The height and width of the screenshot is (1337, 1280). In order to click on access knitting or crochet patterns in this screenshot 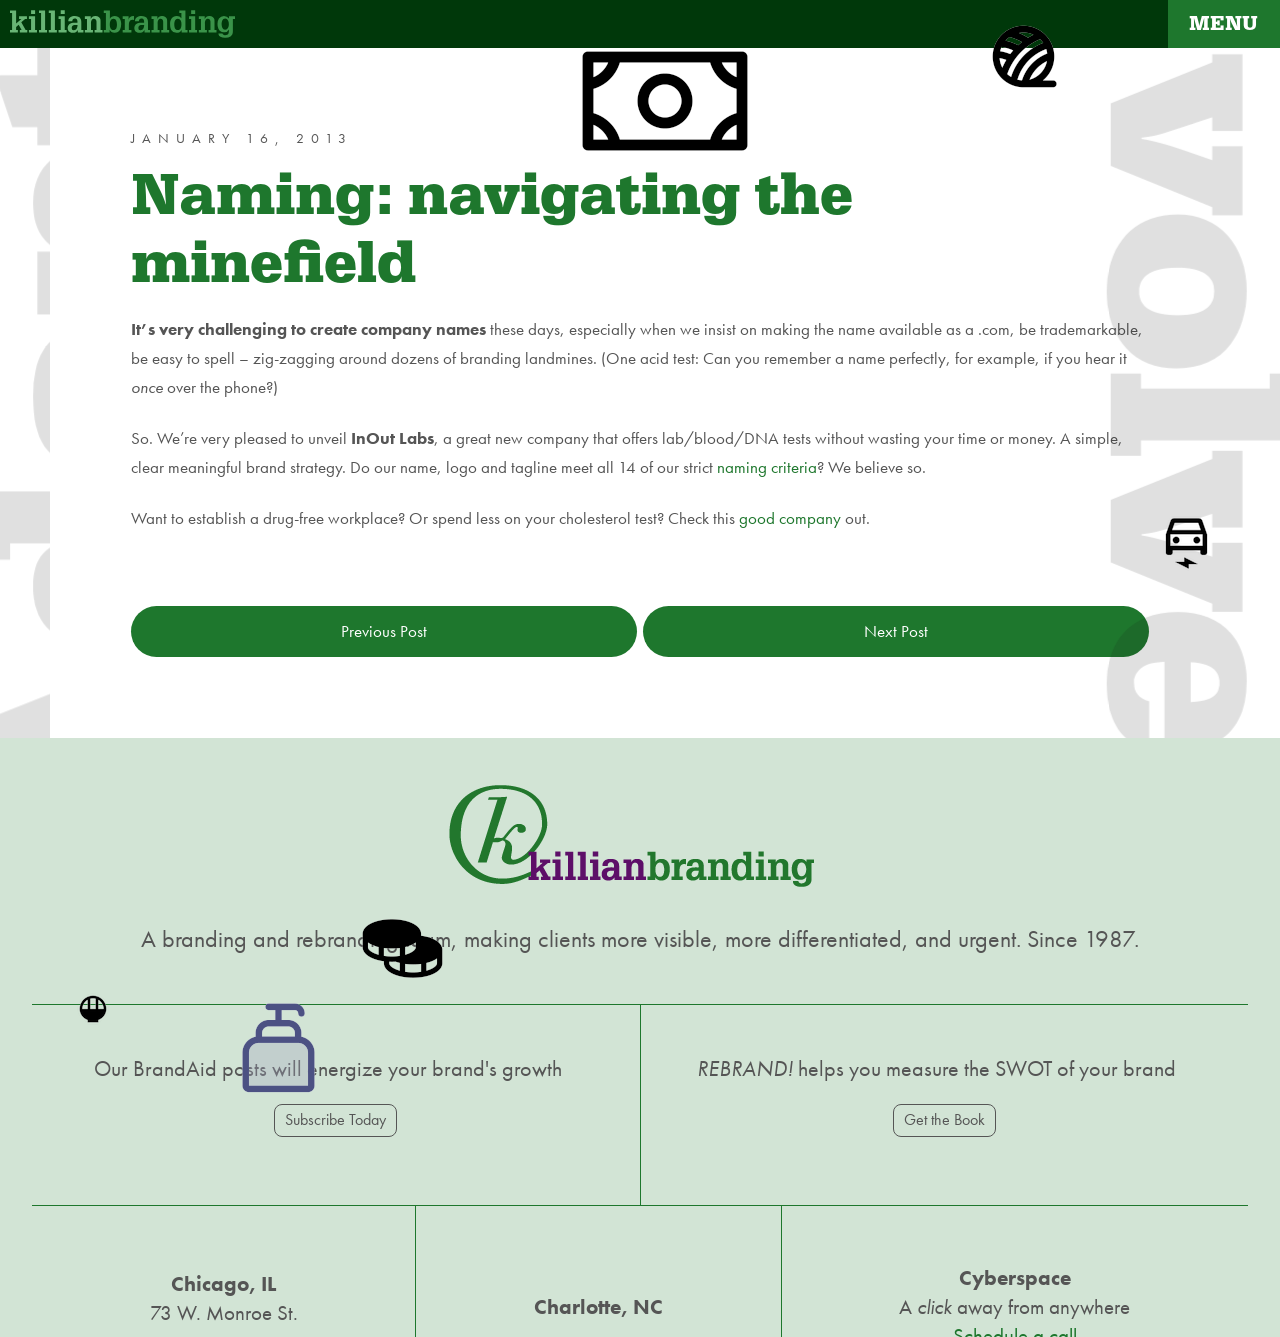, I will do `click(1023, 56)`.